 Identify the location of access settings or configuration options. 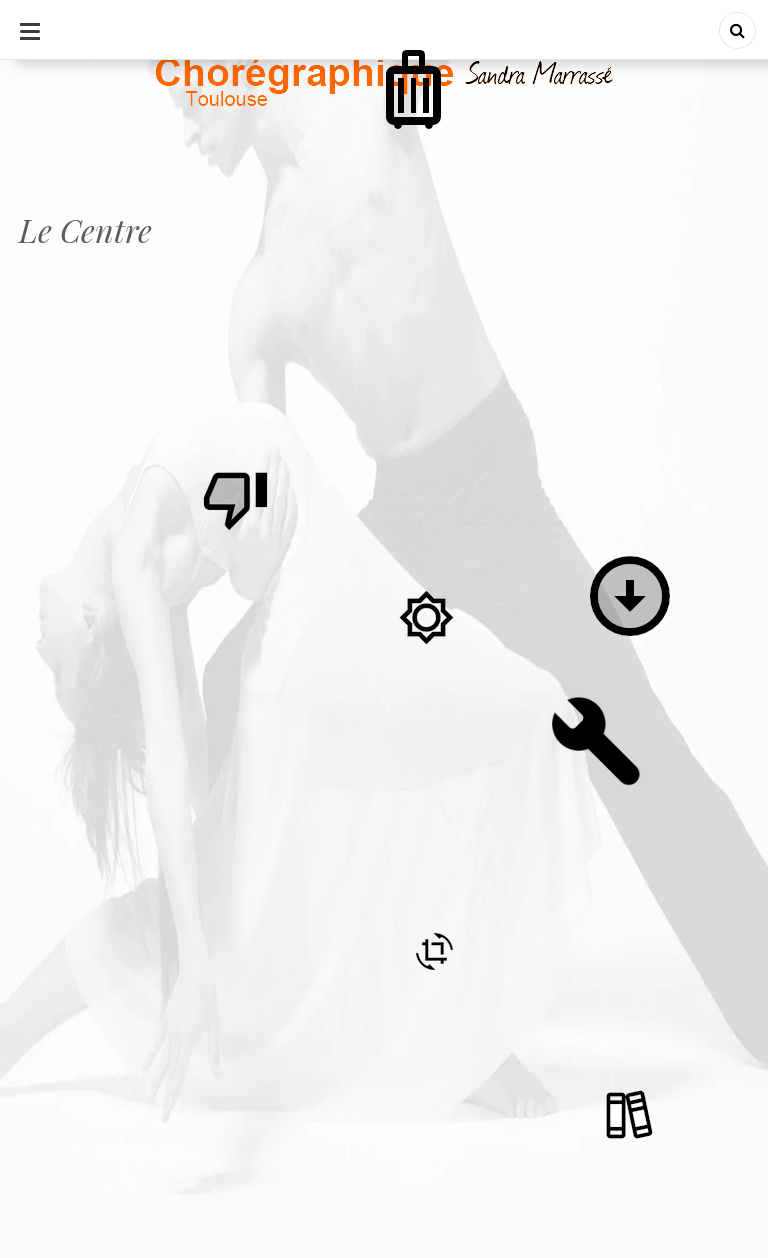
(597, 742).